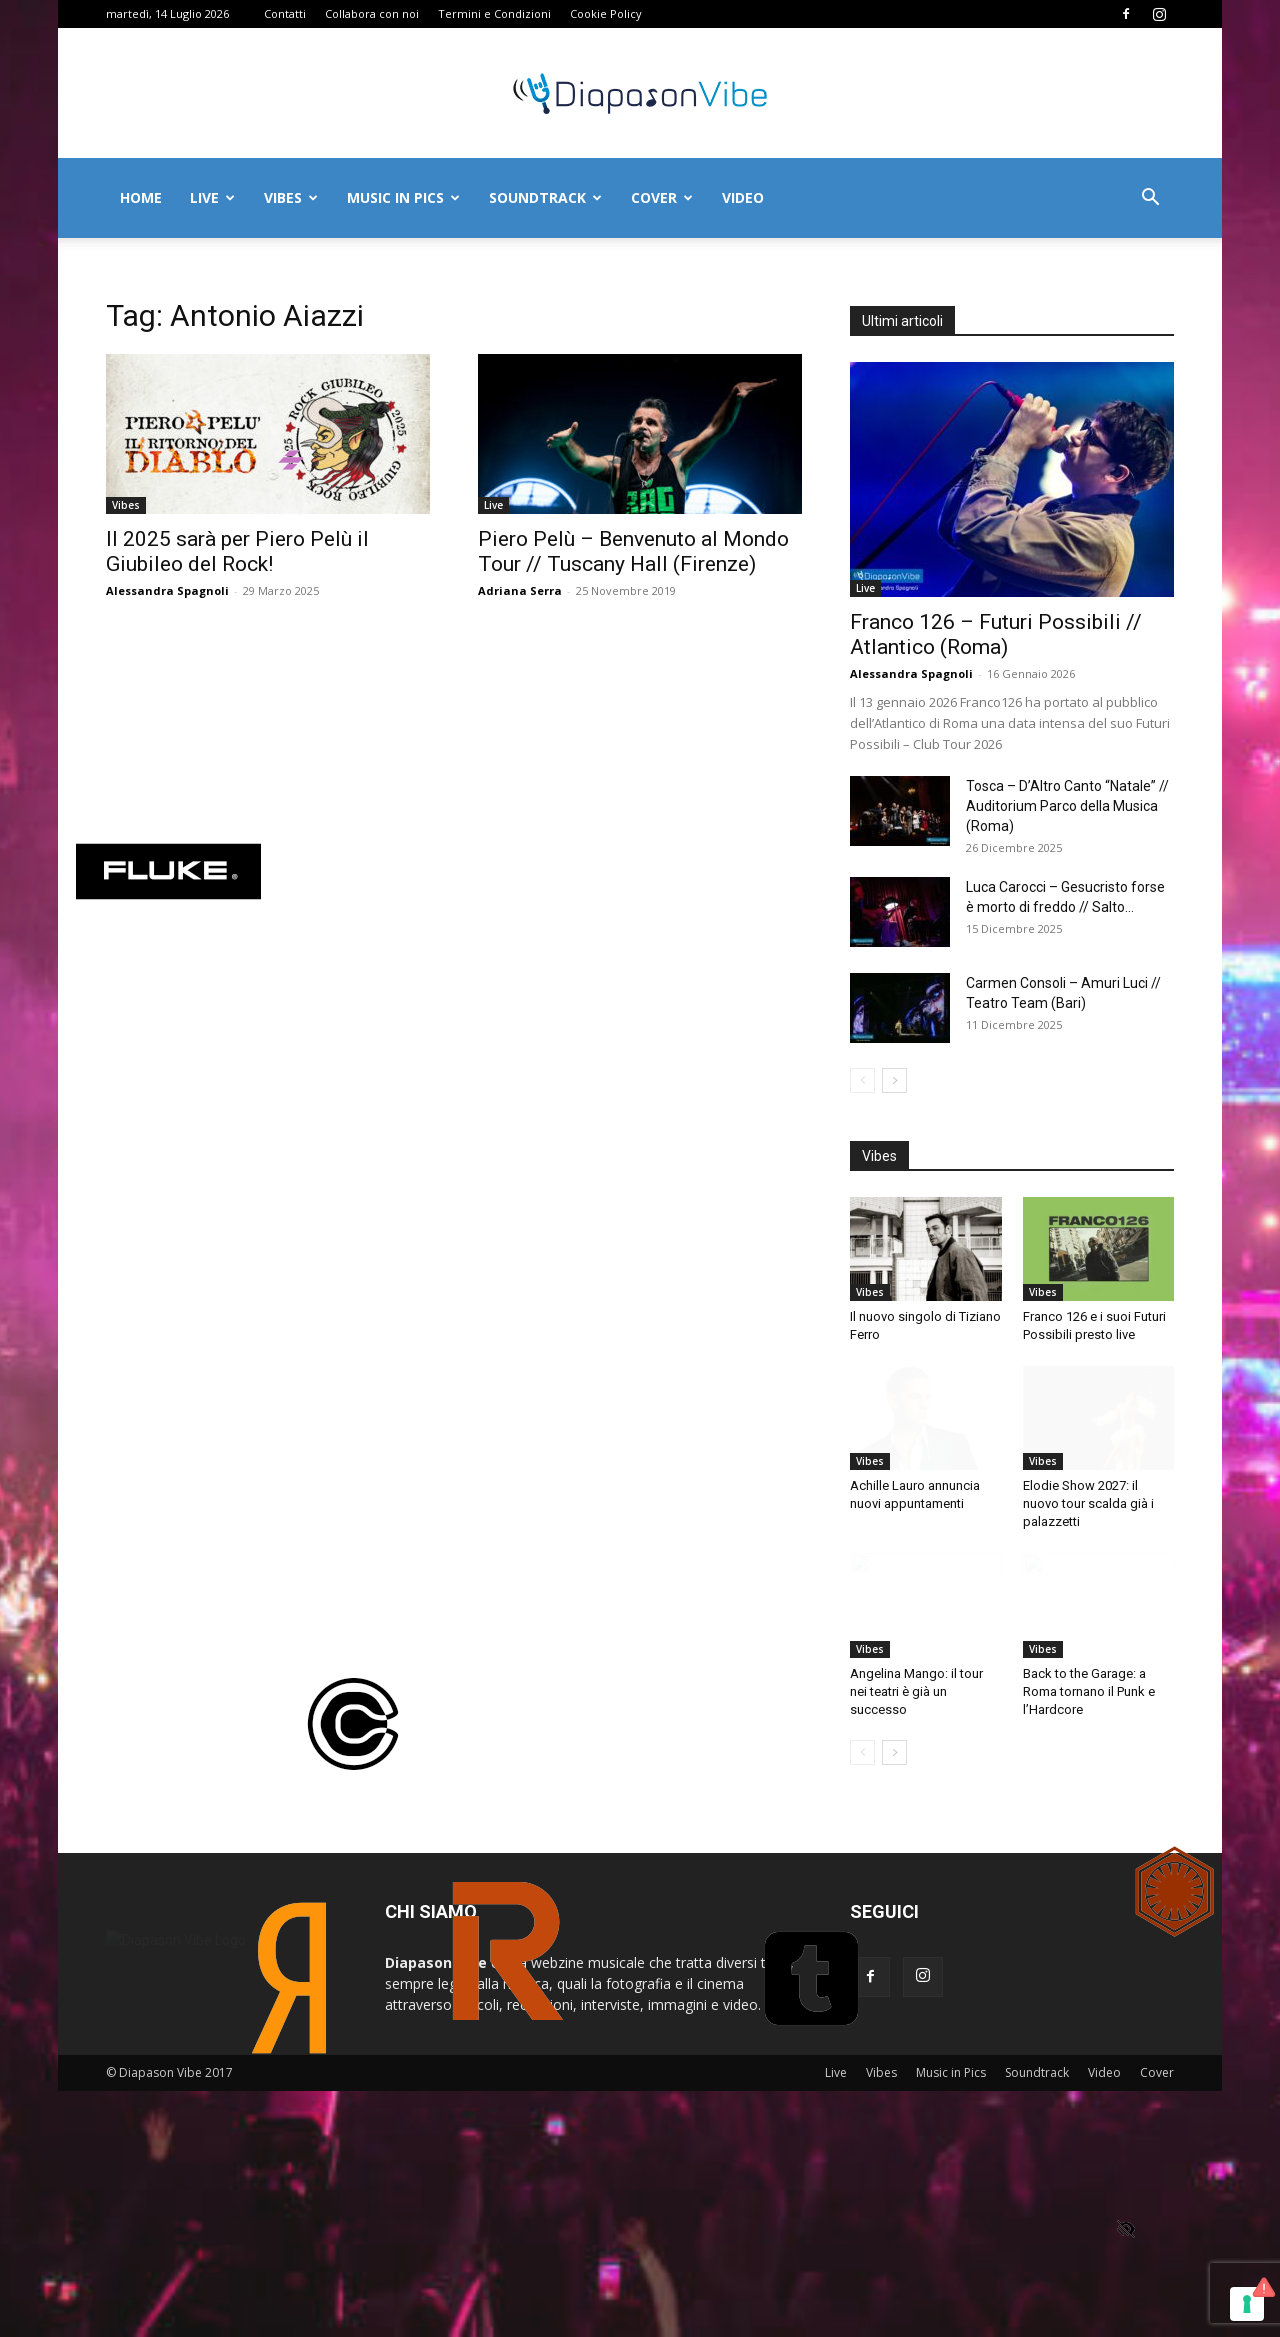 Image resolution: width=1280 pixels, height=2337 pixels. Describe the element at coordinates (1126, 2229) in the screenshot. I see `indicates low vision or visual impairment accessibility mode` at that location.